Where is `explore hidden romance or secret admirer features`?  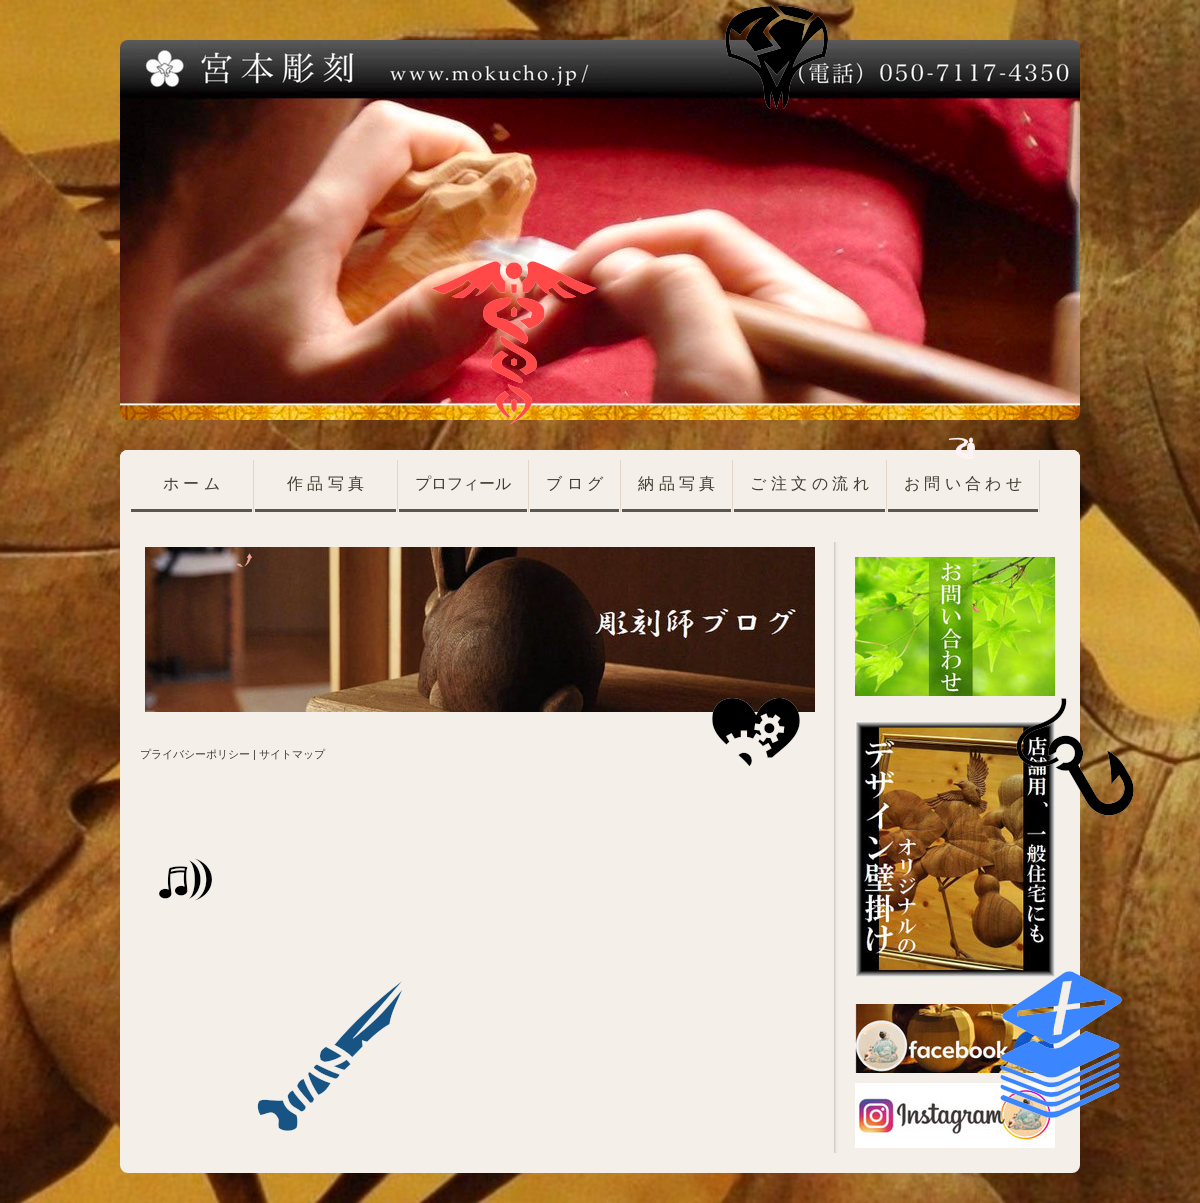 explore hidden romance or secret admirer features is located at coordinates (756, 737).